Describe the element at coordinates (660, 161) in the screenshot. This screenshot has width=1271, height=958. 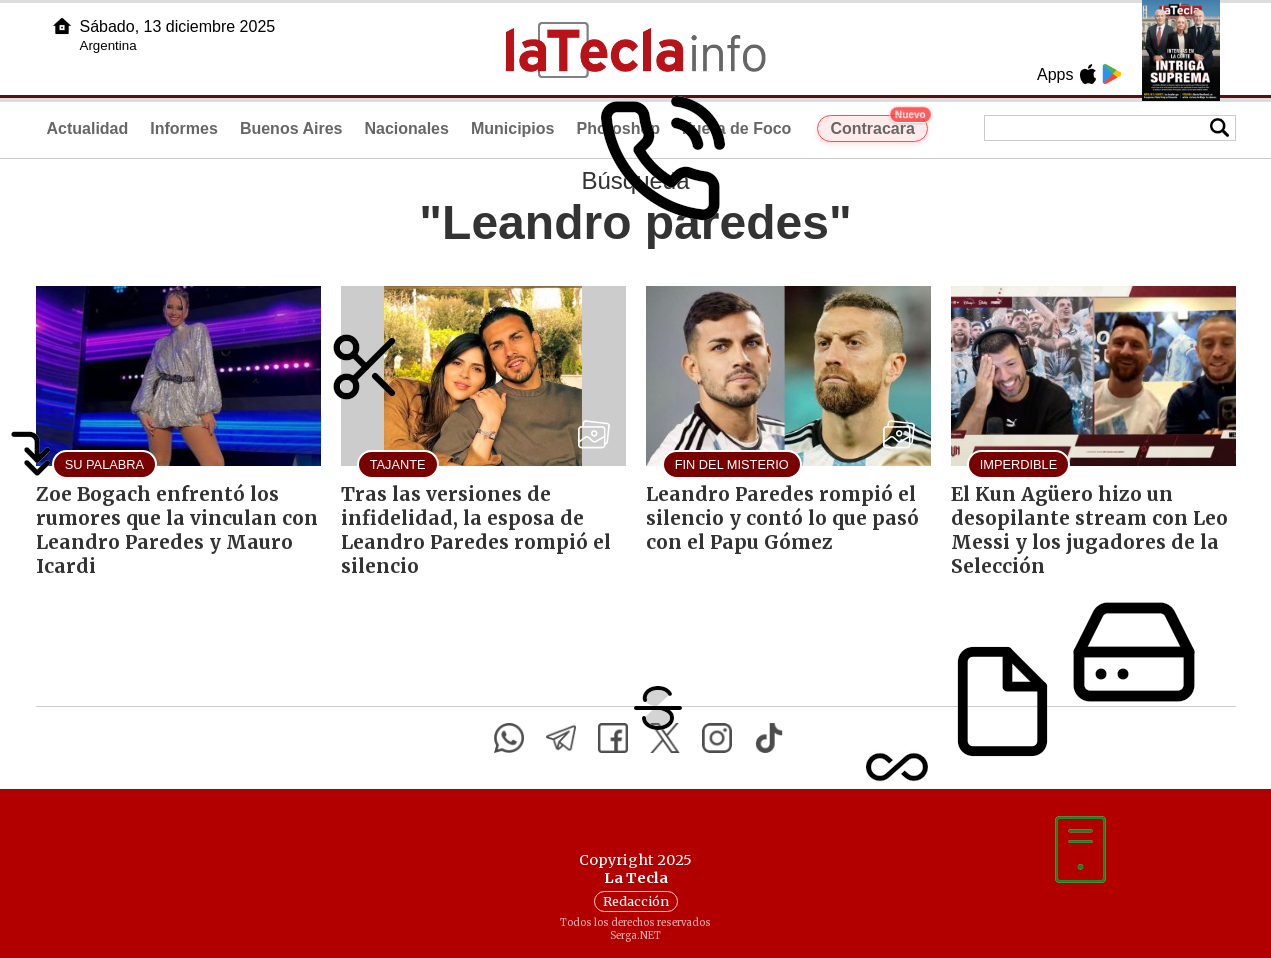
I see `make a phone call` at that location.